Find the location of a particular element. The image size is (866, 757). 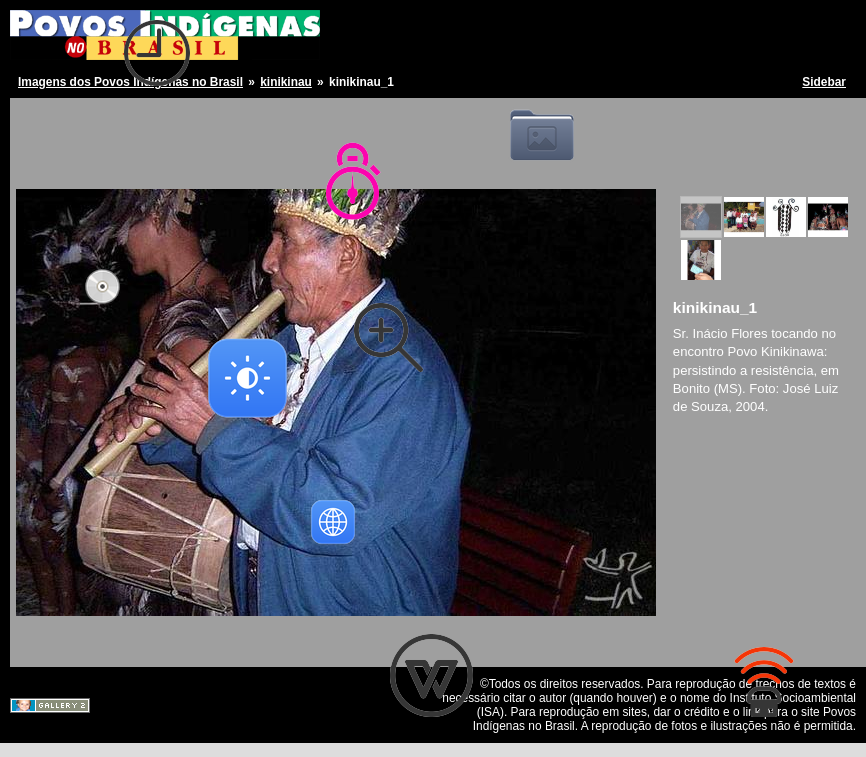

access date and time settings is located at coordinates (157, 53).